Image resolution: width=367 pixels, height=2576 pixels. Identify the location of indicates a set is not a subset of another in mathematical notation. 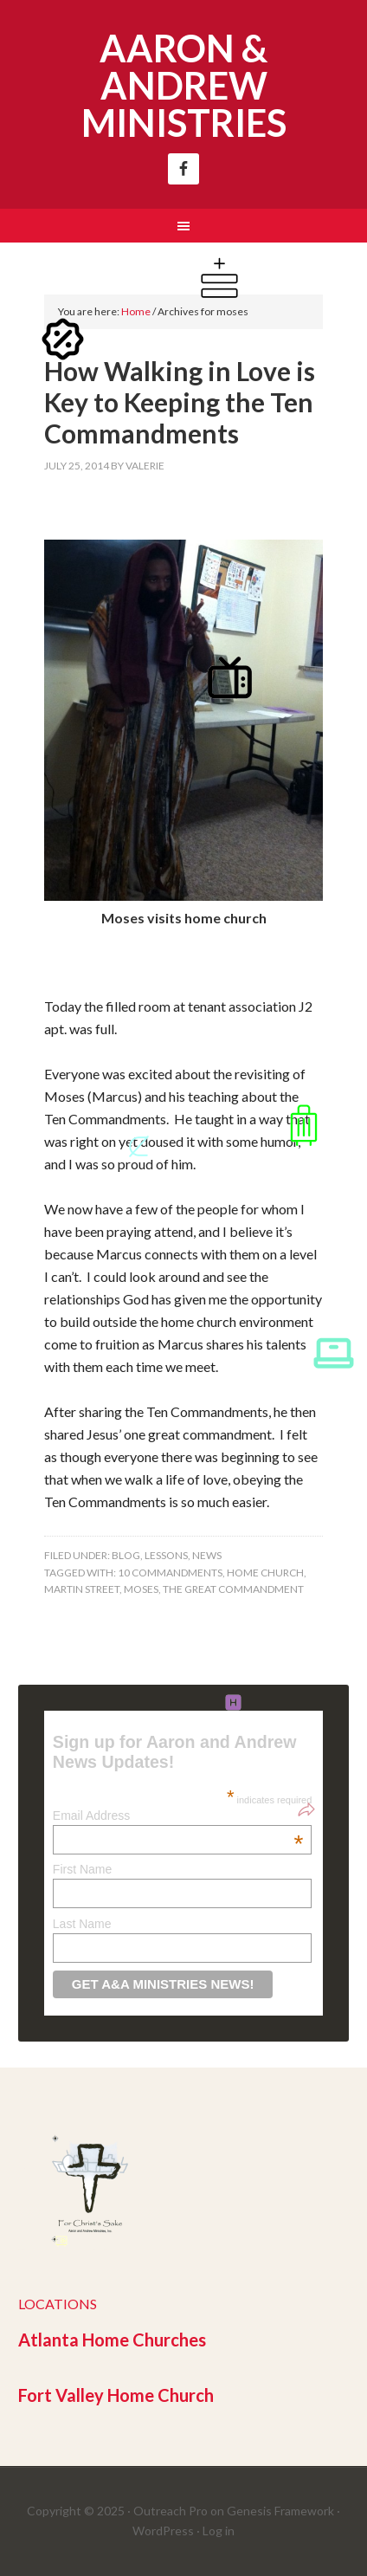
(138, 1146).